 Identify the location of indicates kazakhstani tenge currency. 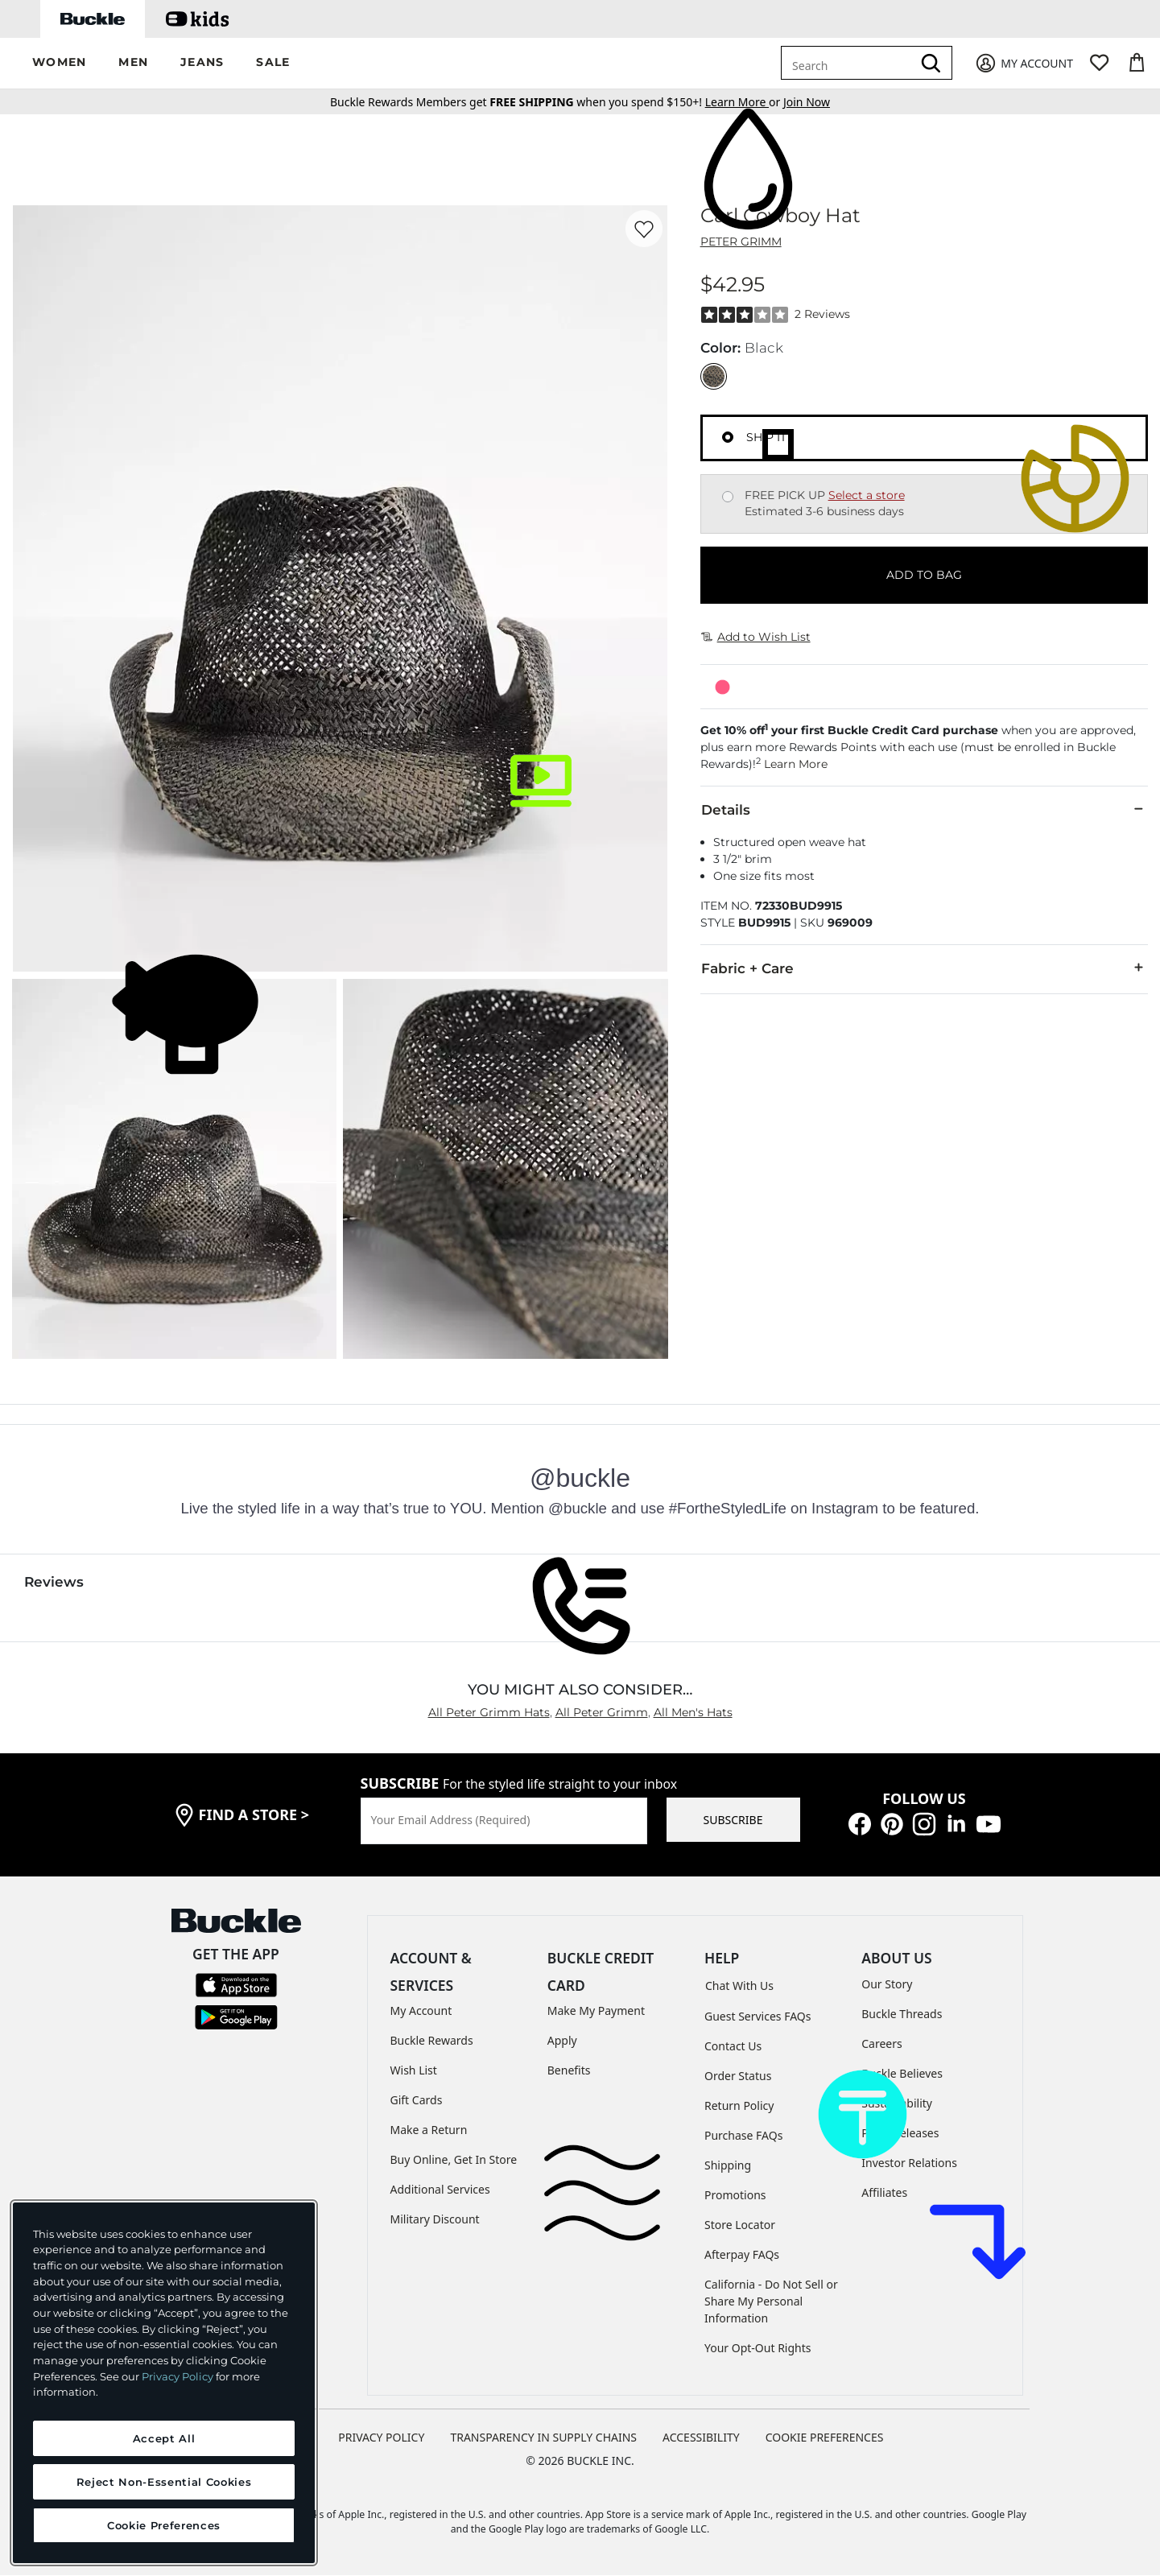
(862, 2114).